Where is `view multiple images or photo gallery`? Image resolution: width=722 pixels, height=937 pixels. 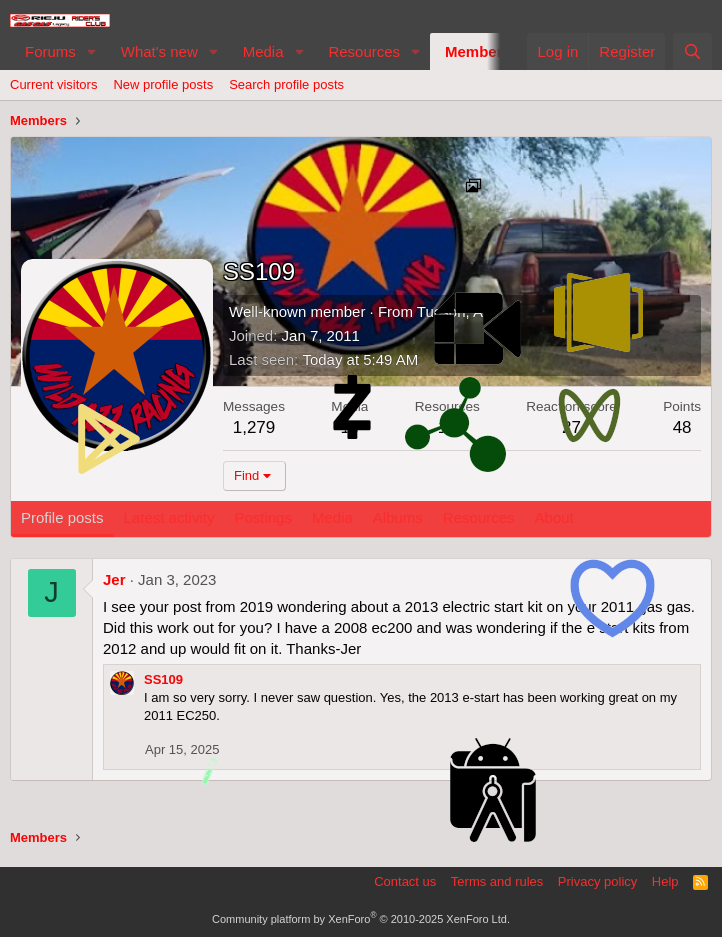
view multiple images or photo gallery is located at coordinates (473, 185).